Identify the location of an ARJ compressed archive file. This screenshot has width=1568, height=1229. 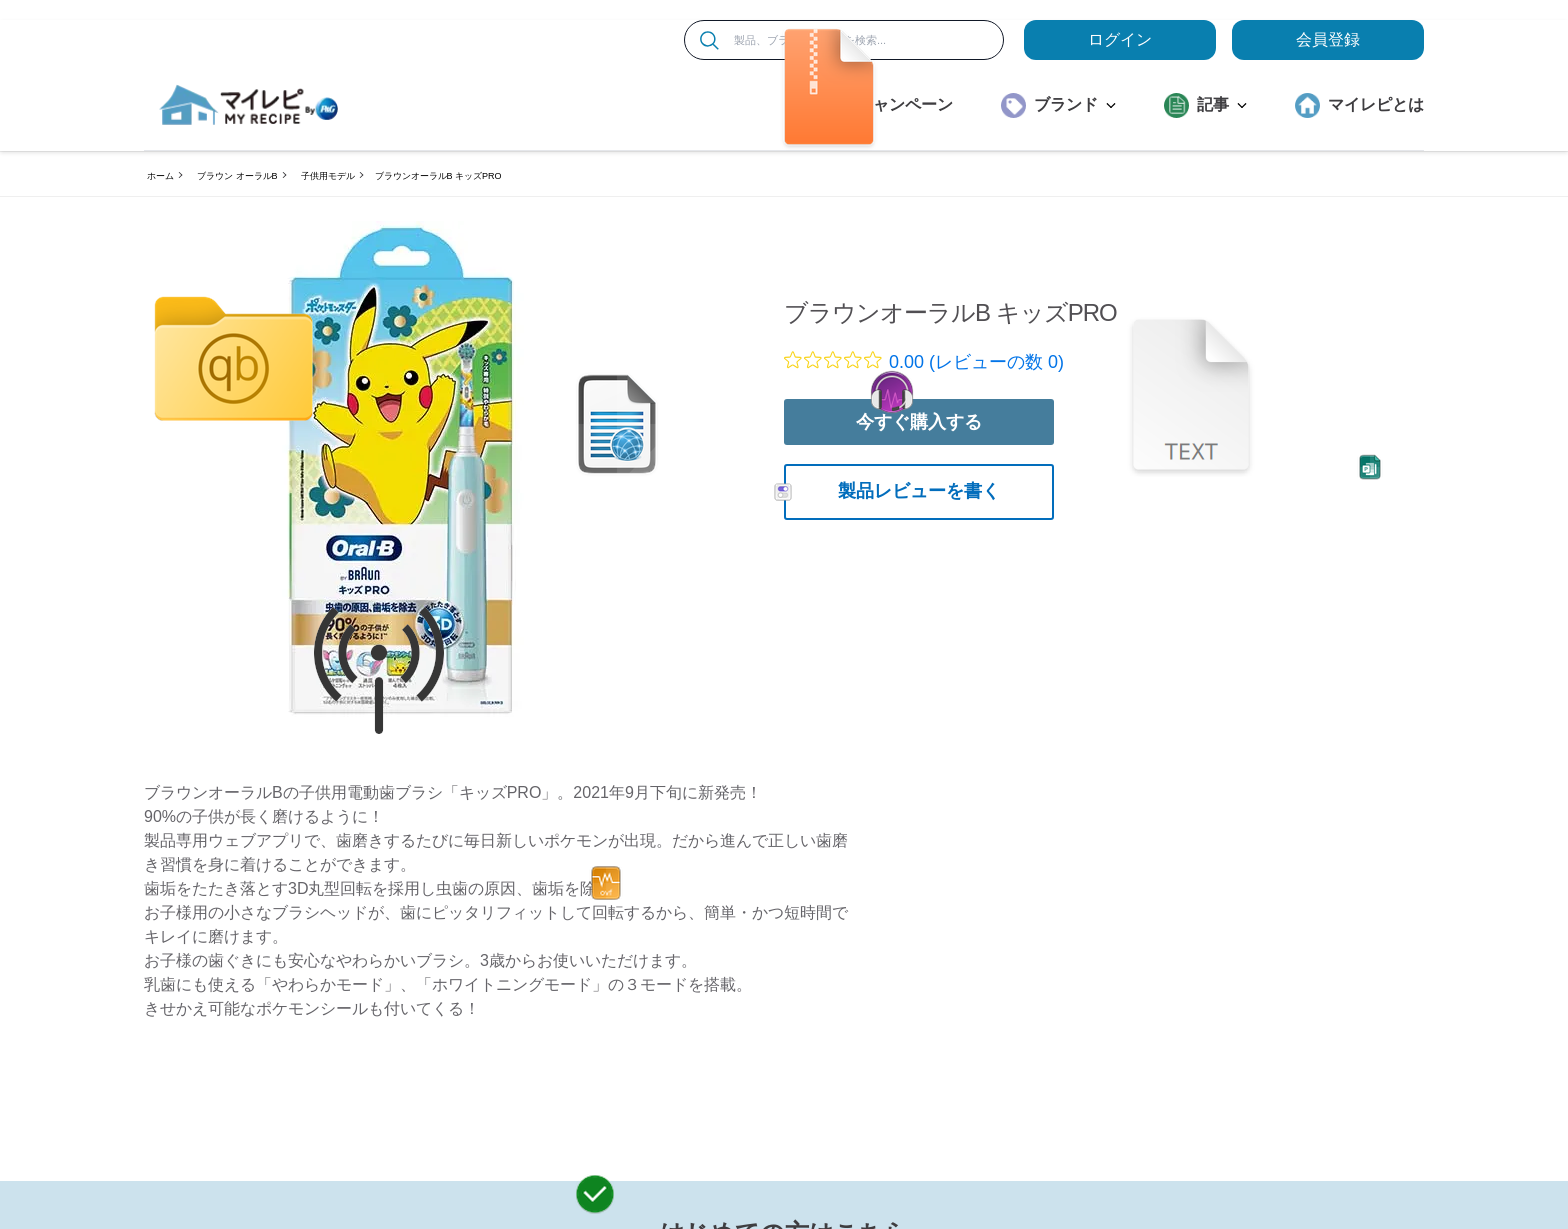
(829, 89).